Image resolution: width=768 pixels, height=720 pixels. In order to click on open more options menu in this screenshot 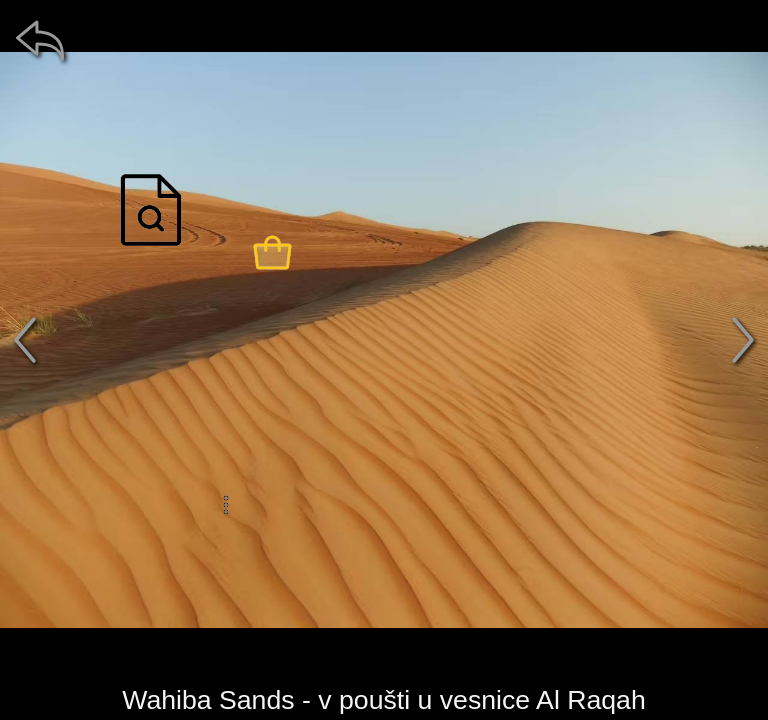, I will do `click(226, 505)`.